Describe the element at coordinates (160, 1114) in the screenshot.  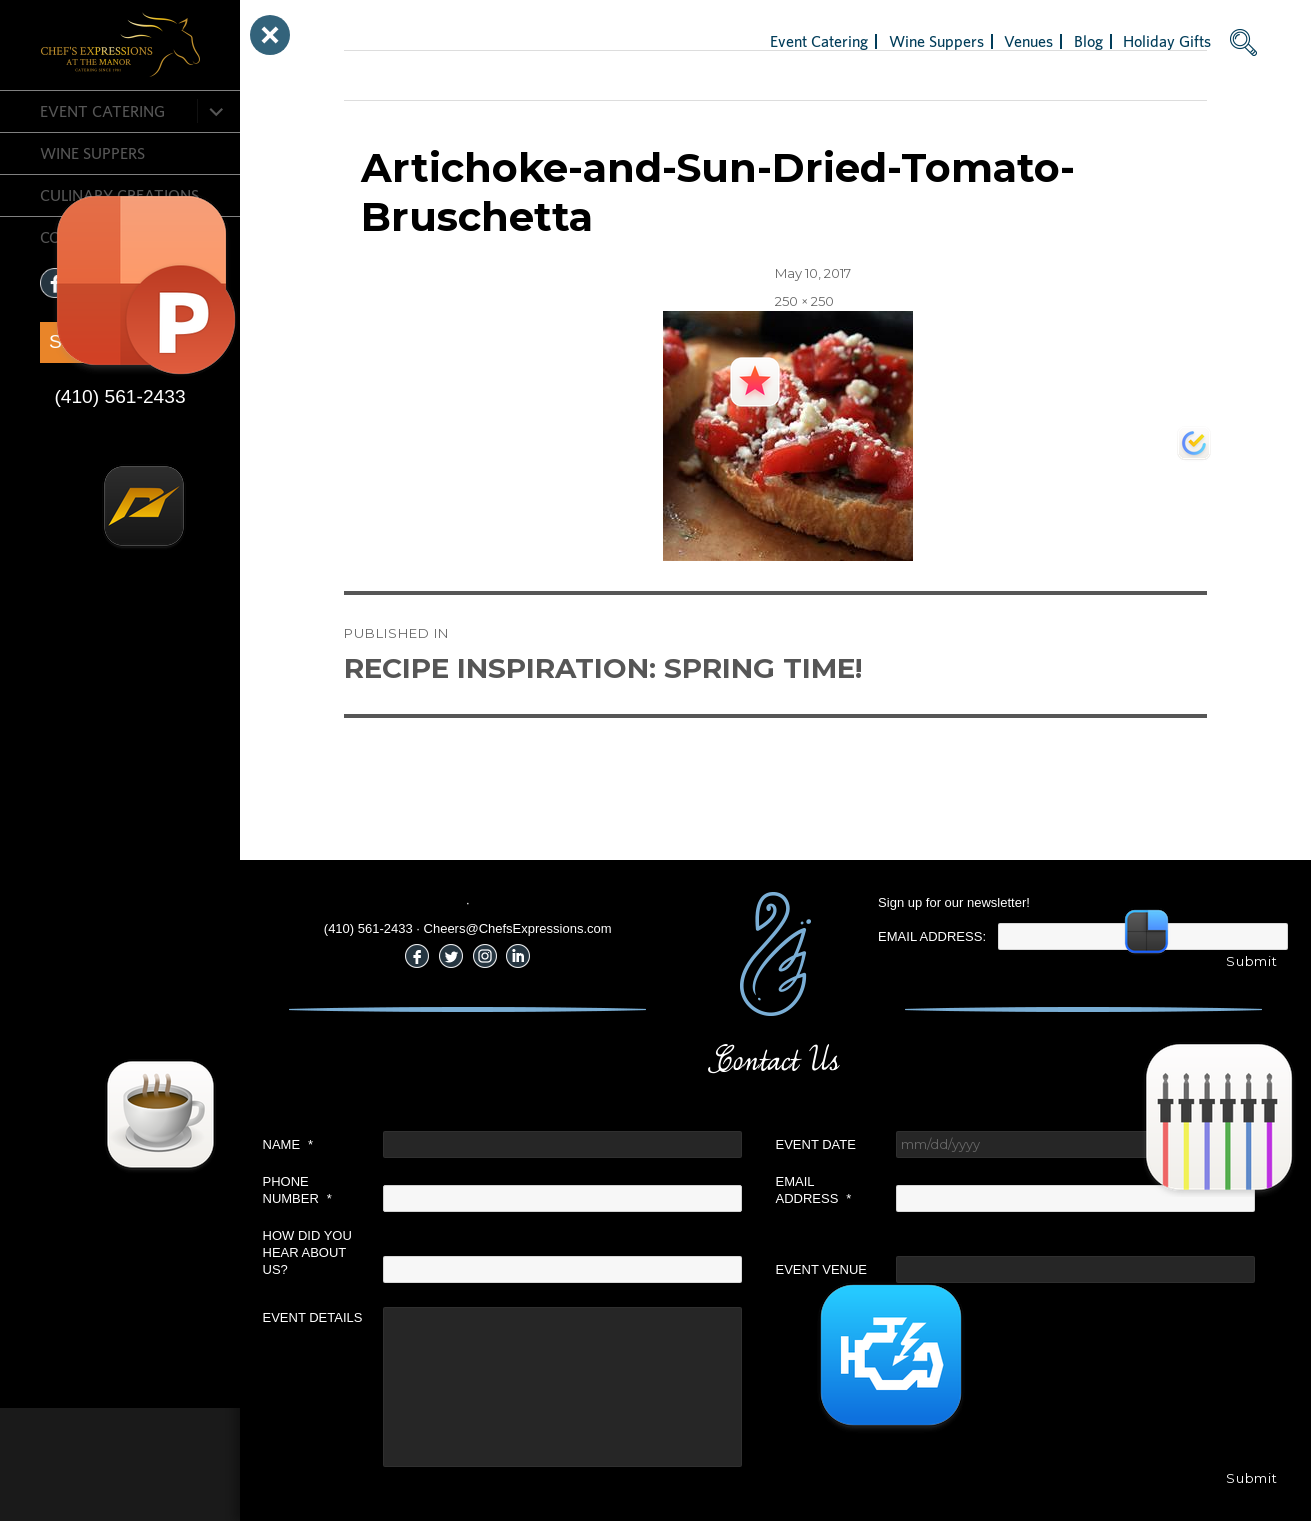
I see `launch caffeine app to prevent sleep mode` at that location.